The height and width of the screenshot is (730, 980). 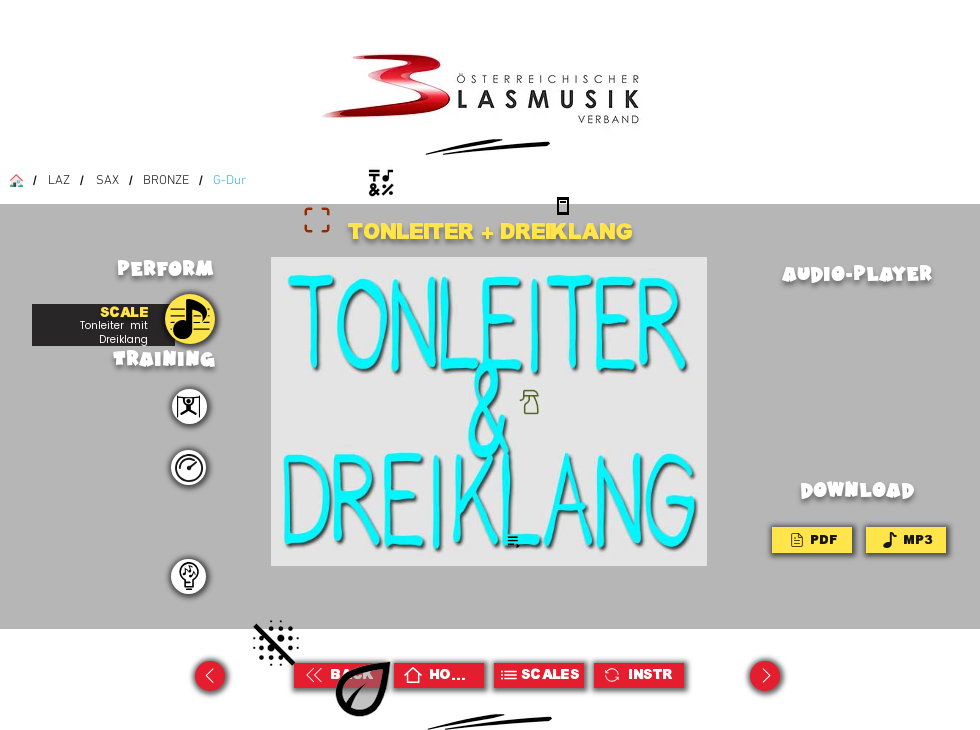 What do you see at coordinates (381, 183) in the screenshot?
I see `access emoji and special characters` at bounding box center [381, 183].